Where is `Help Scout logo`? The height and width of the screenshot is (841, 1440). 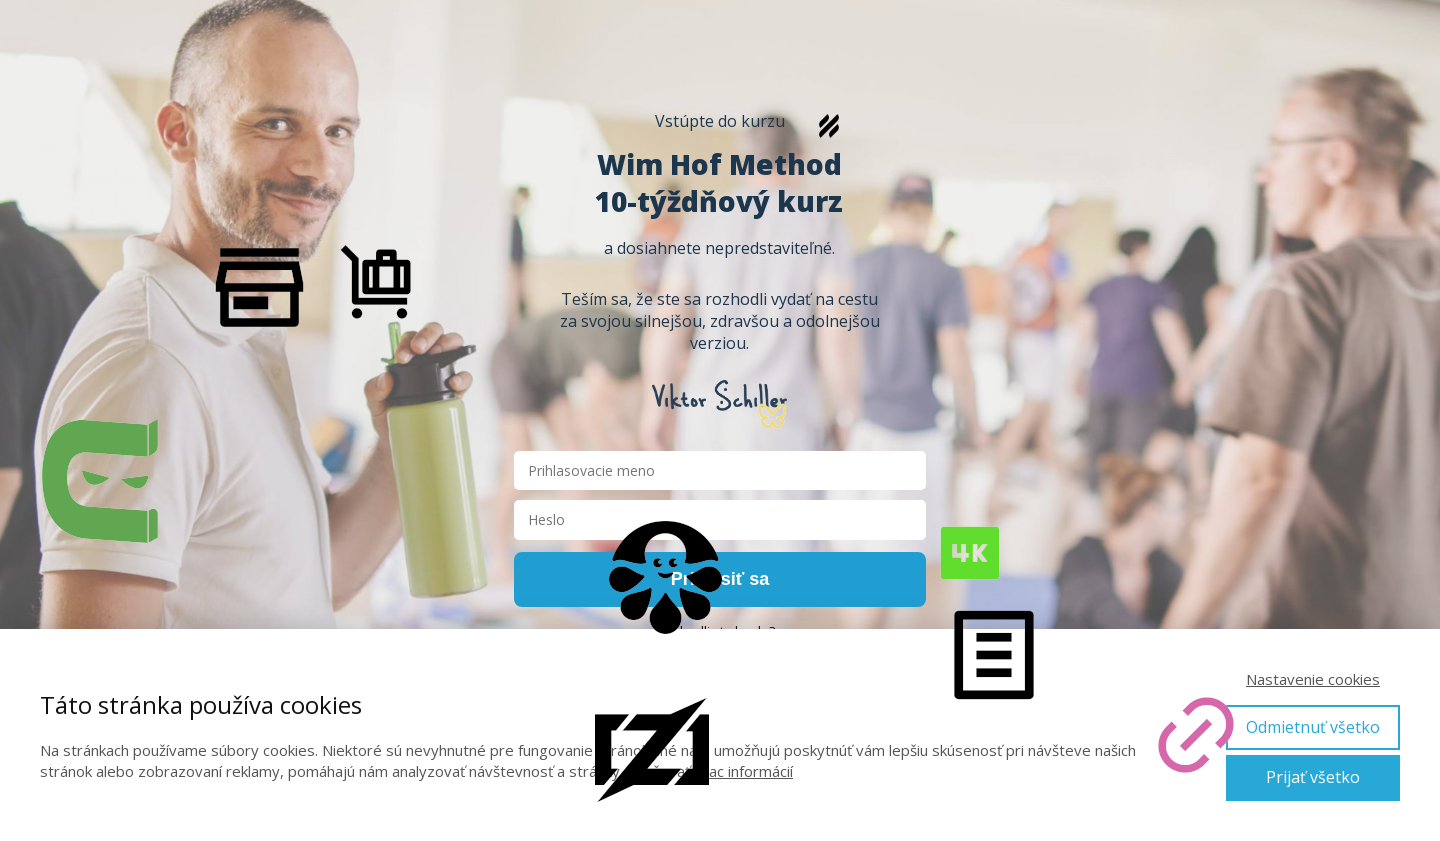 Help Scout logo is located at coordinates (829, 126).